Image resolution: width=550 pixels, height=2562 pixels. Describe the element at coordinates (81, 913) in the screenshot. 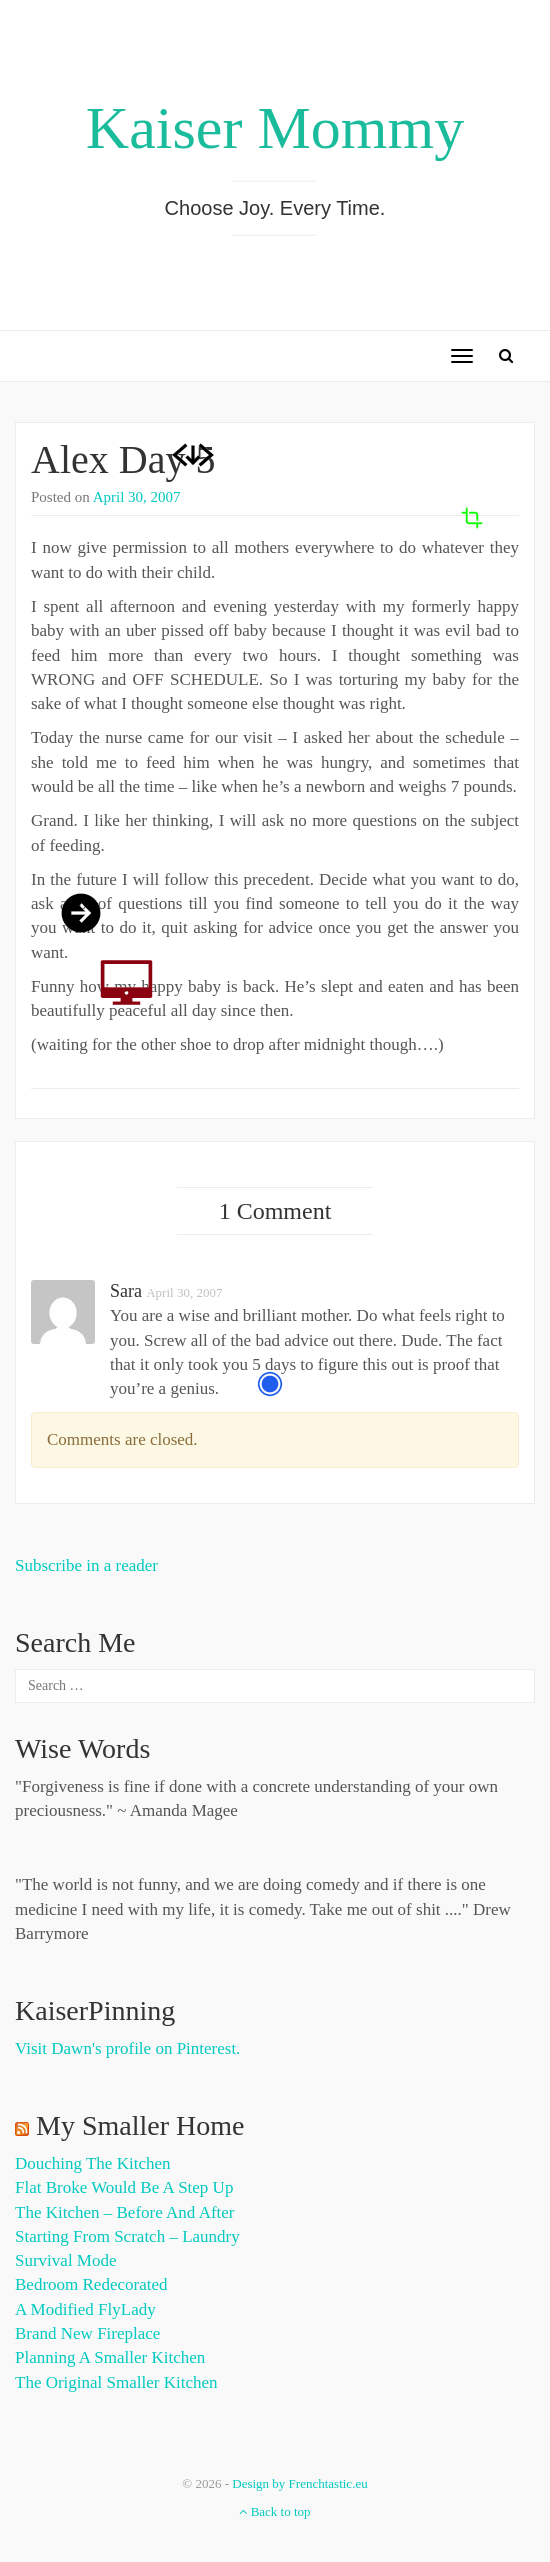

I see `proceed to the next step` at that location.